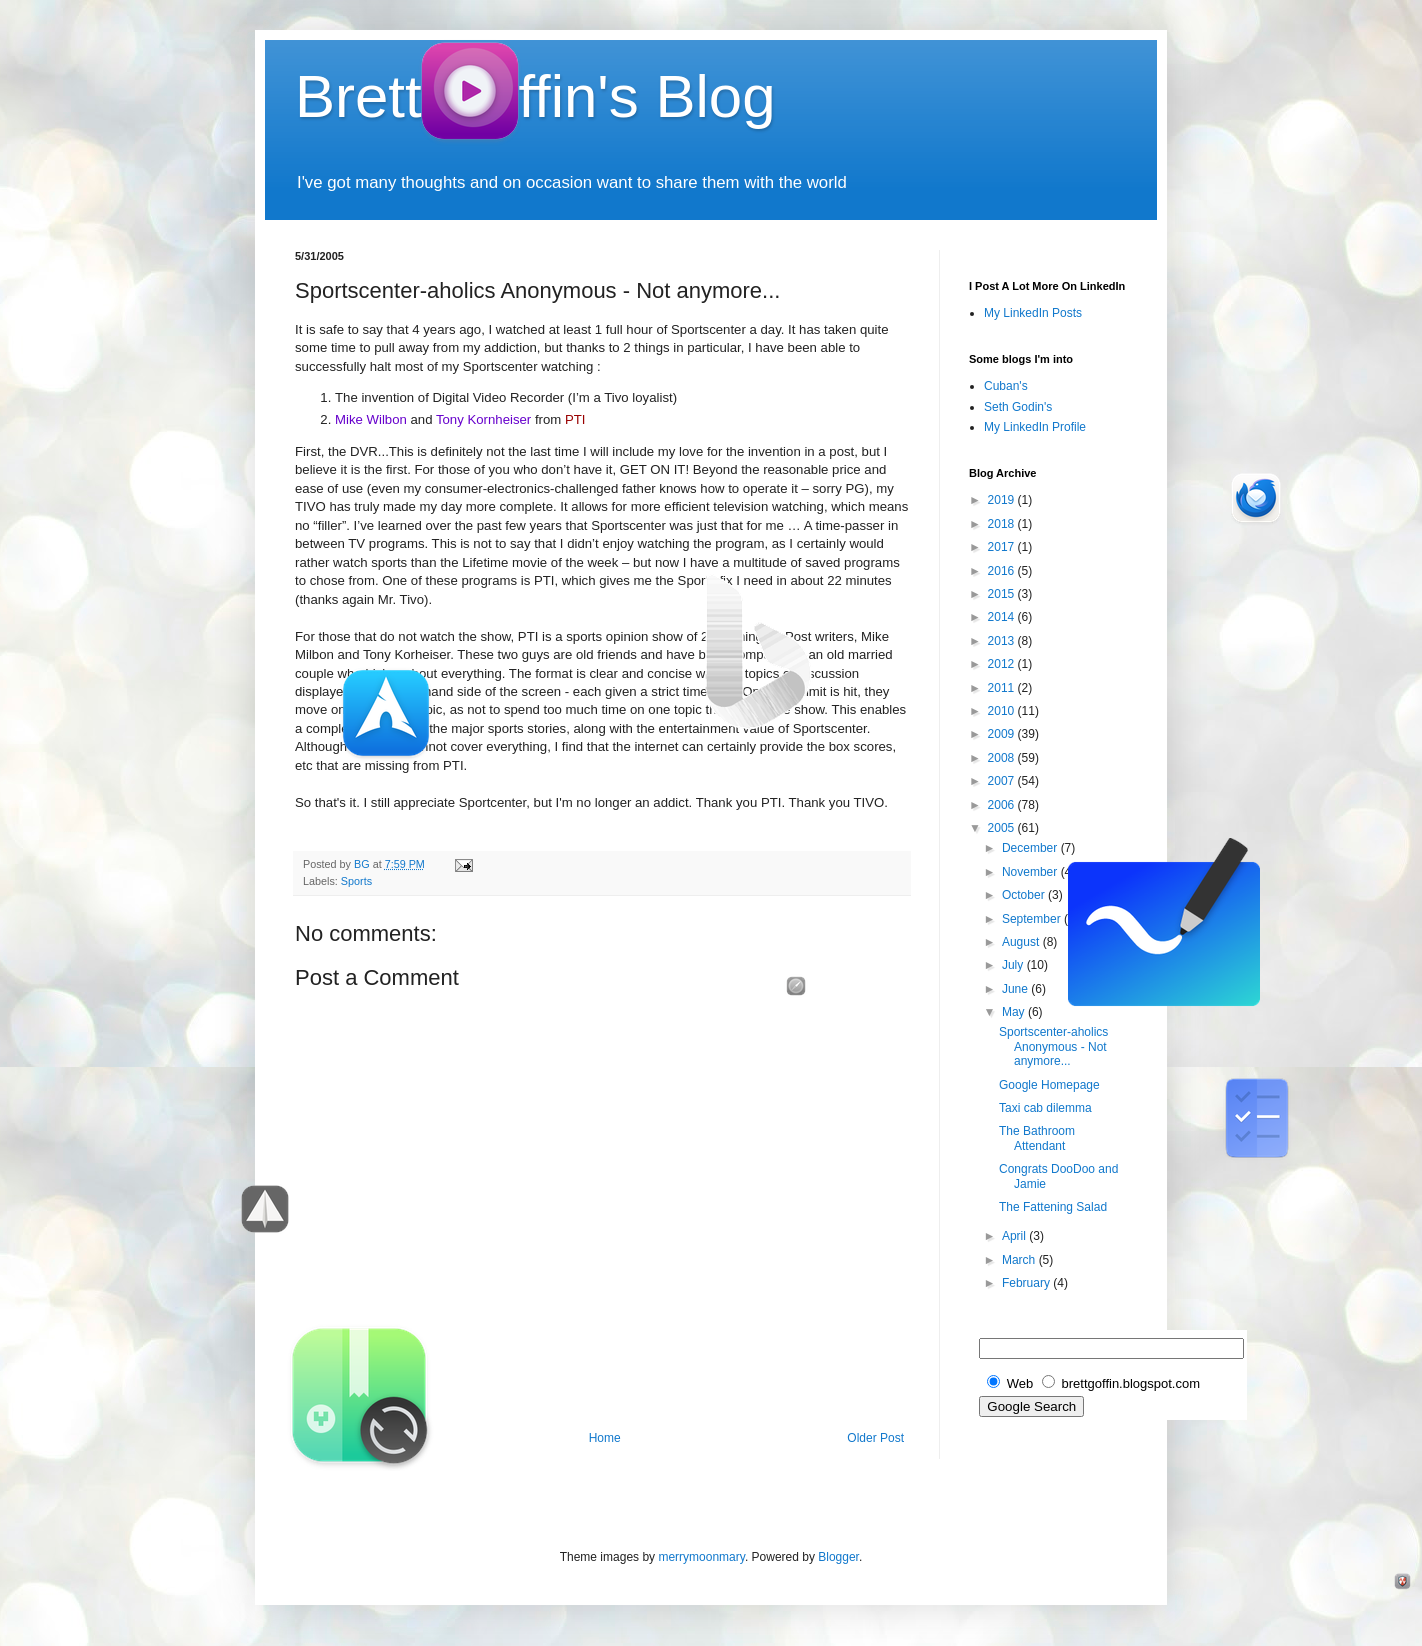  What do you see at coordinates (265, 1209) in the screenshot?
I see `send or share content` at bounding box center [265, 1209].